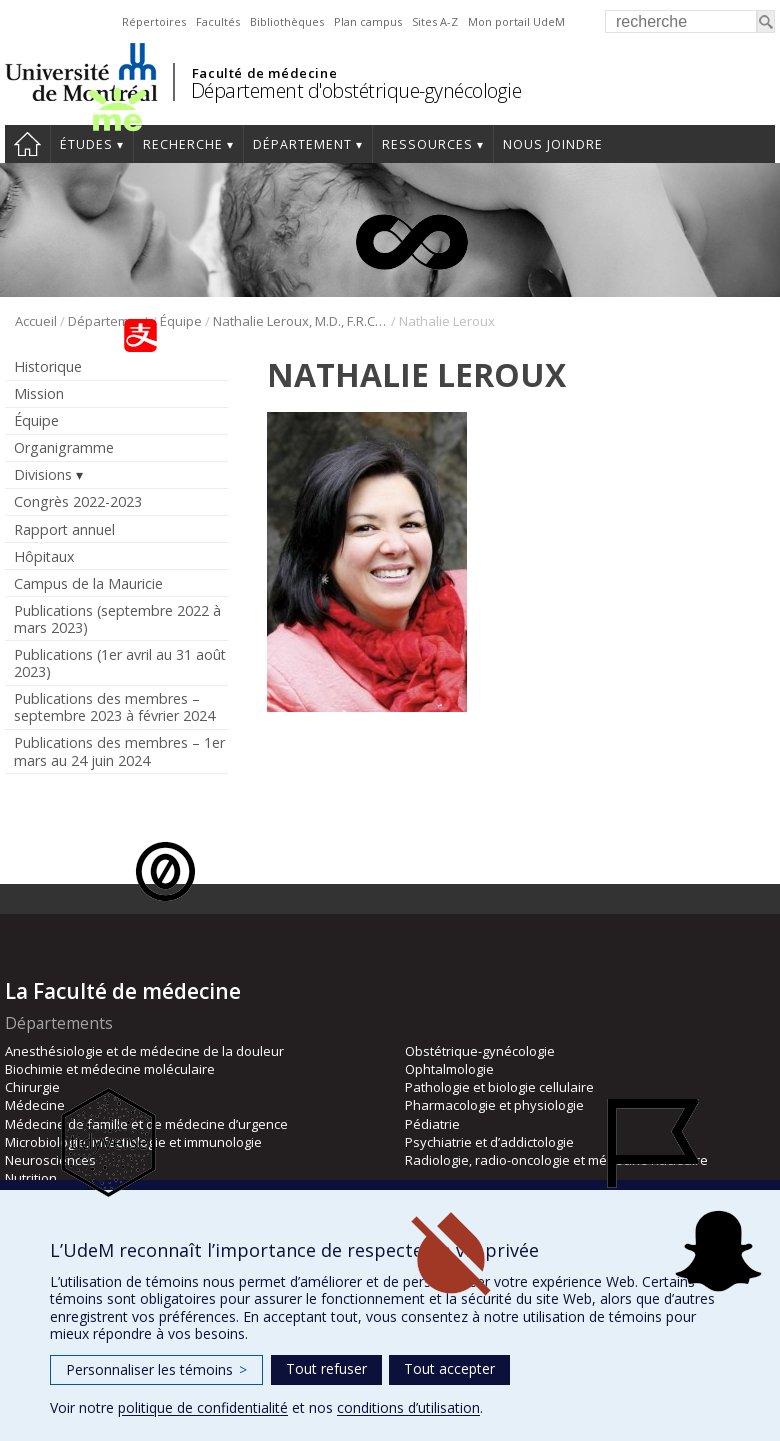  Describe the element at coordinates (108, 1142) in the screenshot. I see `tidyverse logo - R data science package collection` at that location.